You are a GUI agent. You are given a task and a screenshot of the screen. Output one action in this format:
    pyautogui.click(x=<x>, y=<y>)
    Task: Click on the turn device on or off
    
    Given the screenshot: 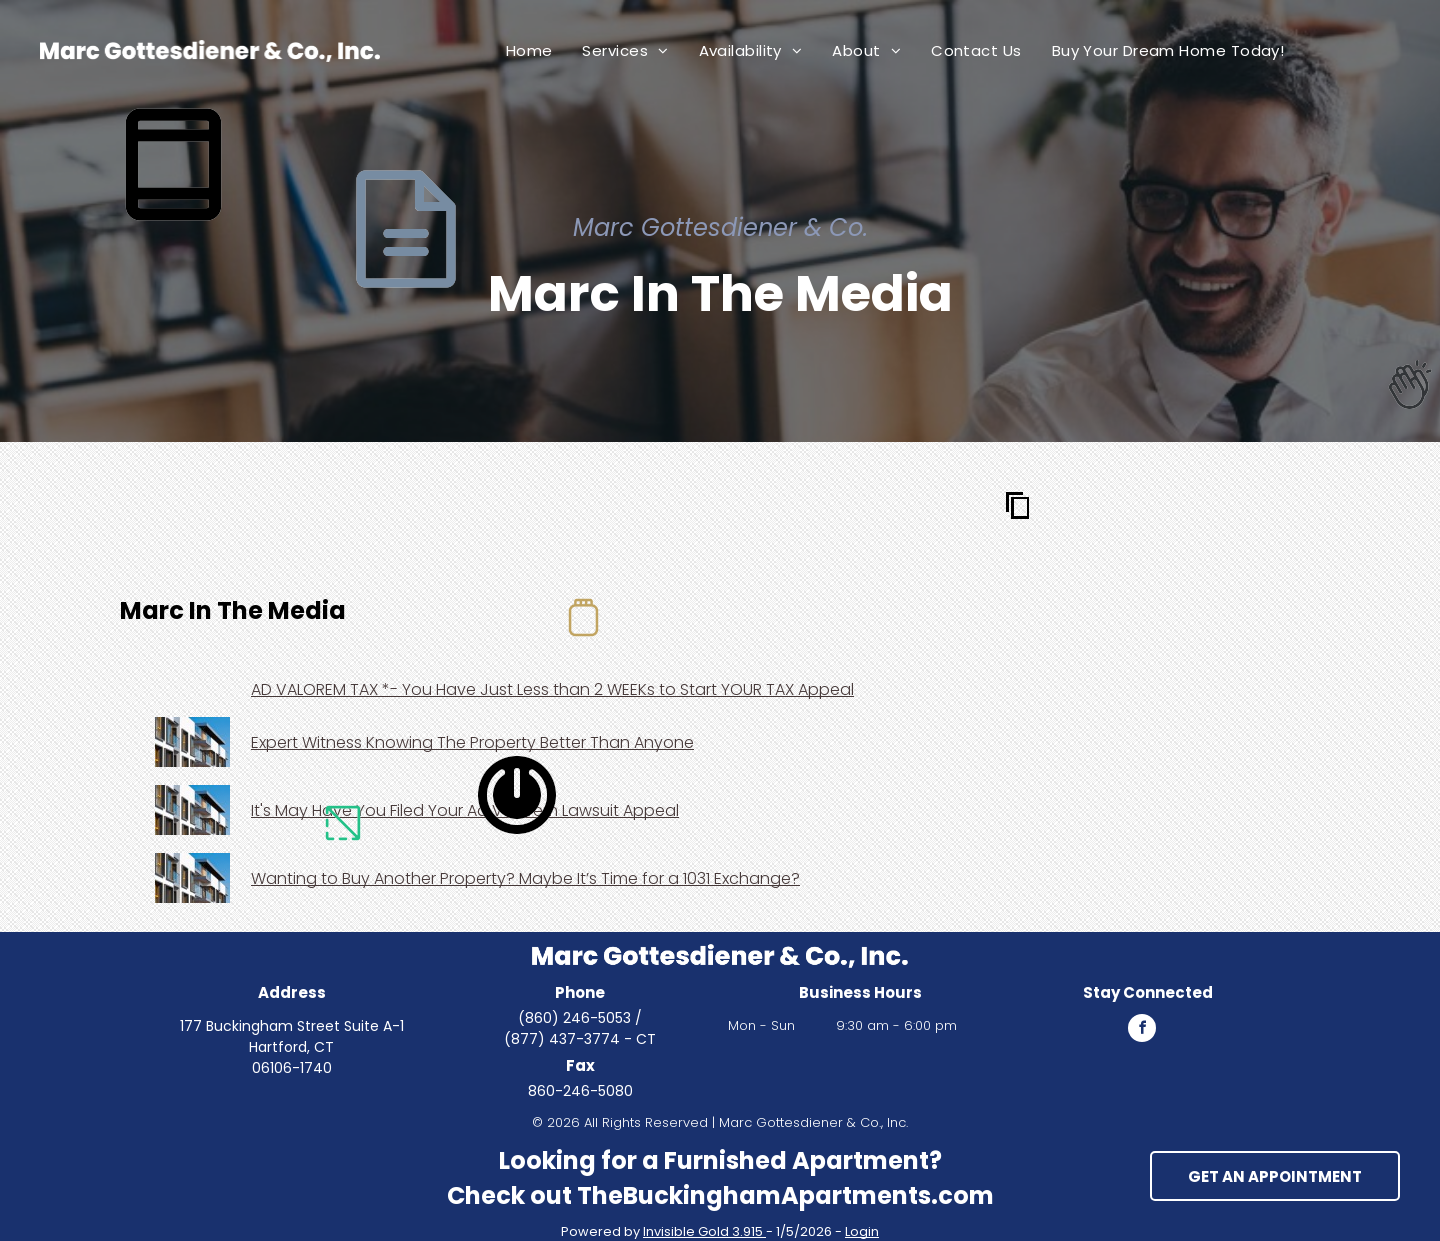 What is the action you would take?
    pyautogui.click(x=517, y=795)
    